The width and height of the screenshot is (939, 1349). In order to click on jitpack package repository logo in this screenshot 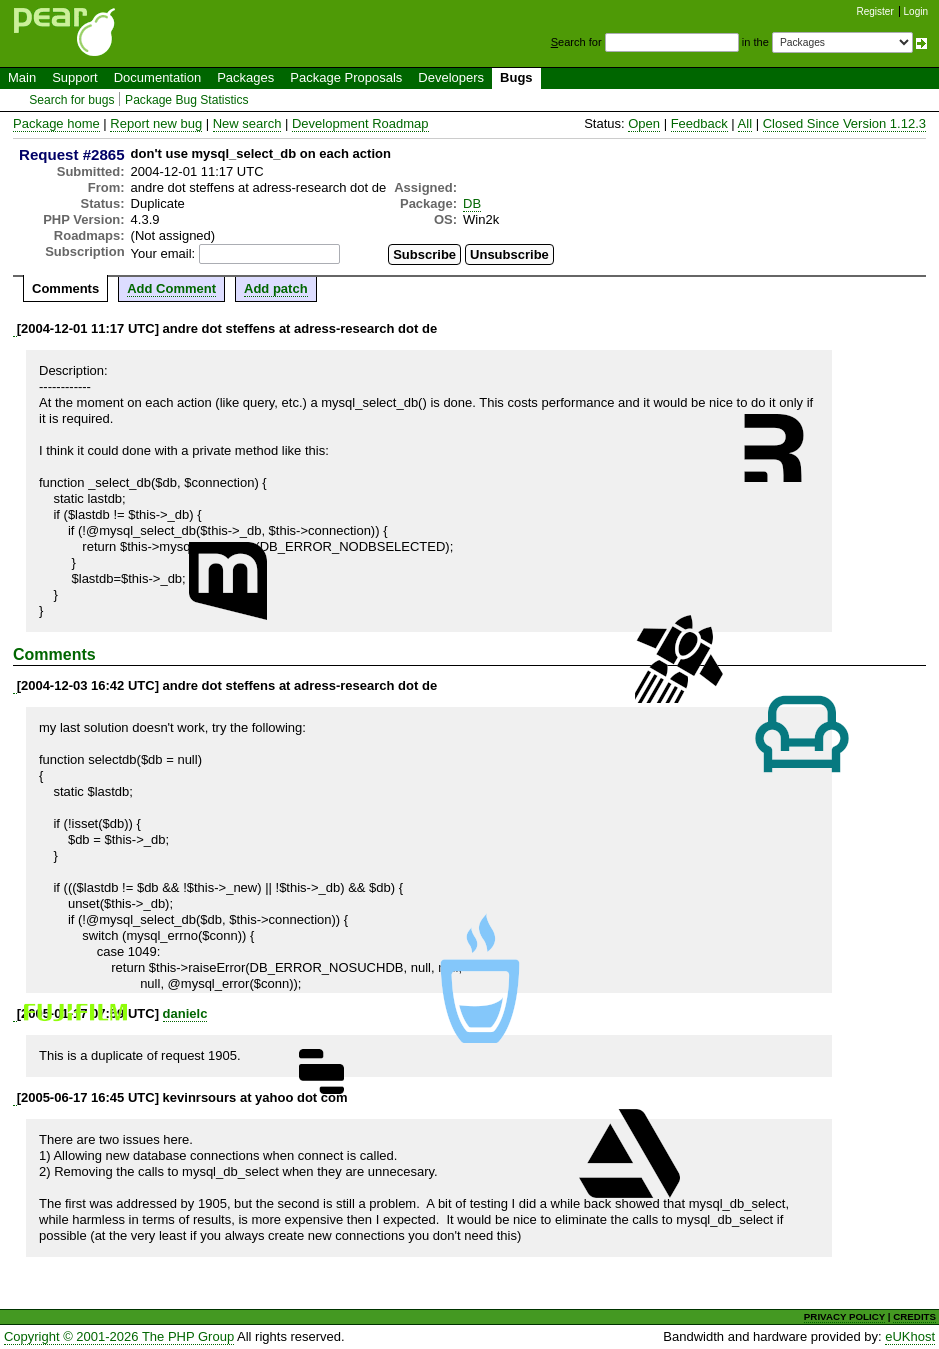, I will do `click(679, 659)`.